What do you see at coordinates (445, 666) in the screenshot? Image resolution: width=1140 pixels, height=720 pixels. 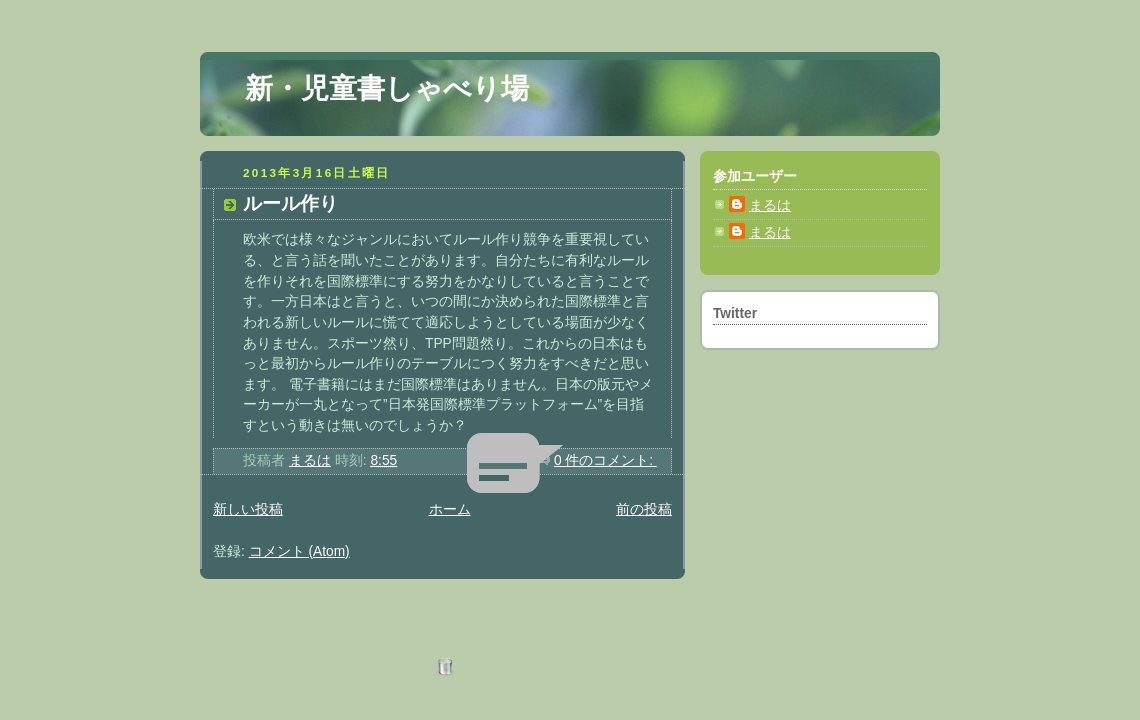 I see `open the trash or recycle bin` at bounding box center [445, 666].